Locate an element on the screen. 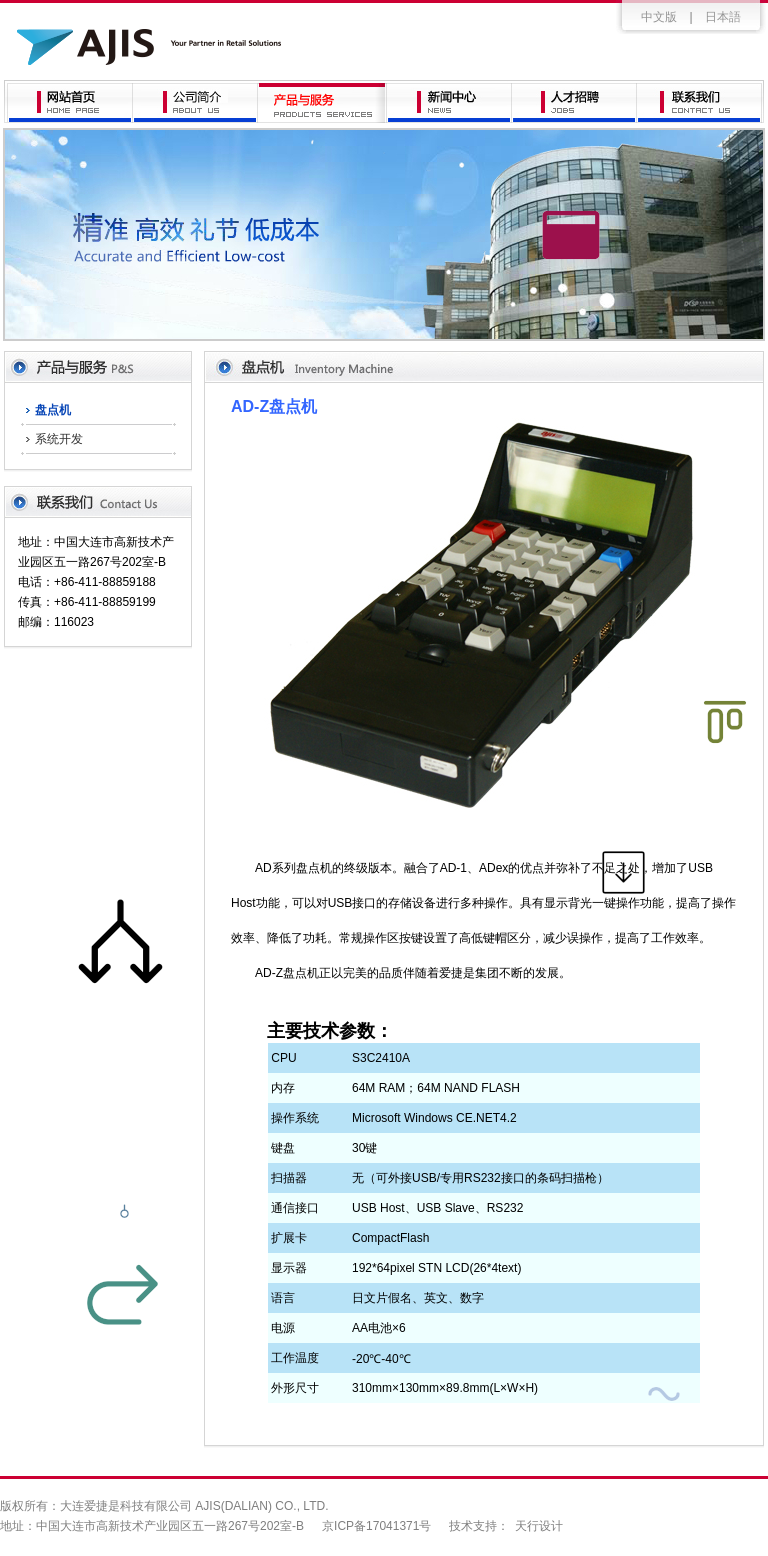  redo last action is located at coordinates (122, 1297).